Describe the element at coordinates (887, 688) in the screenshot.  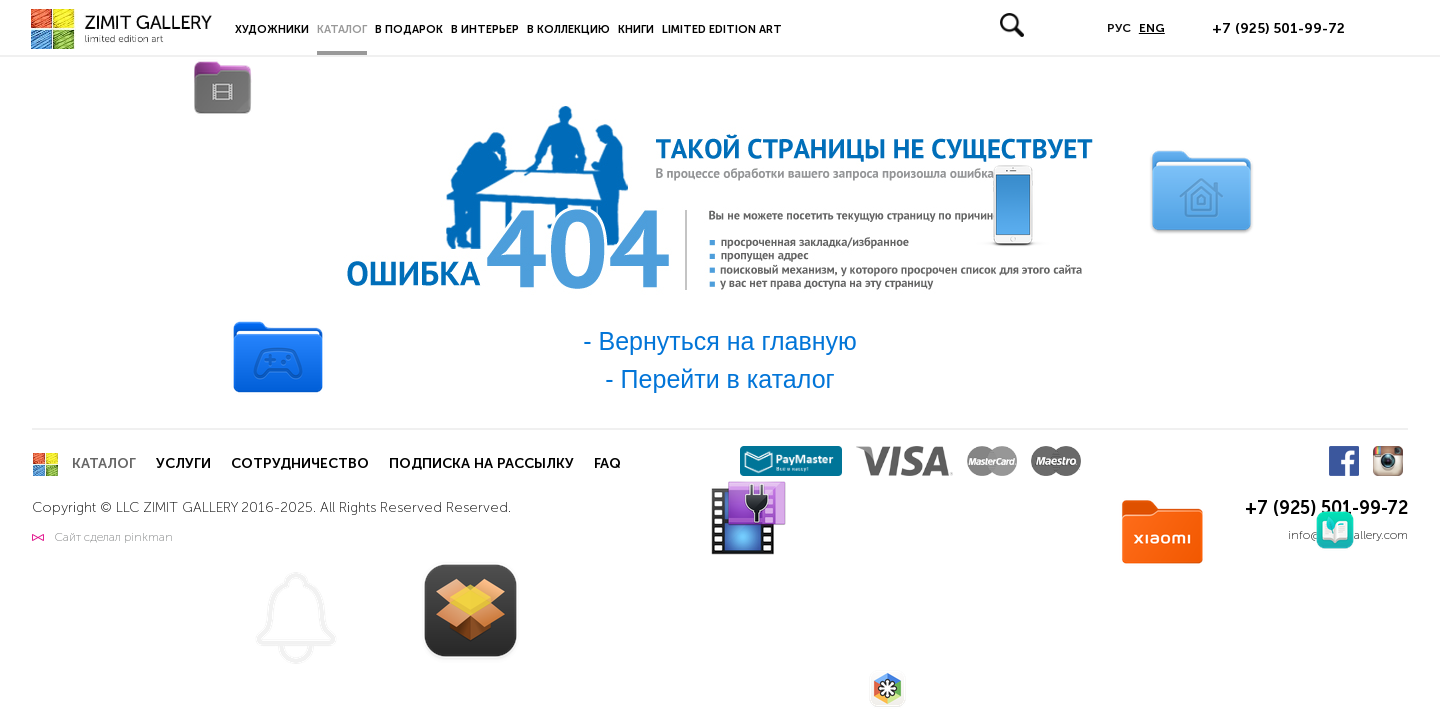
I see `open boxy svg vector graphics editor` at that location.